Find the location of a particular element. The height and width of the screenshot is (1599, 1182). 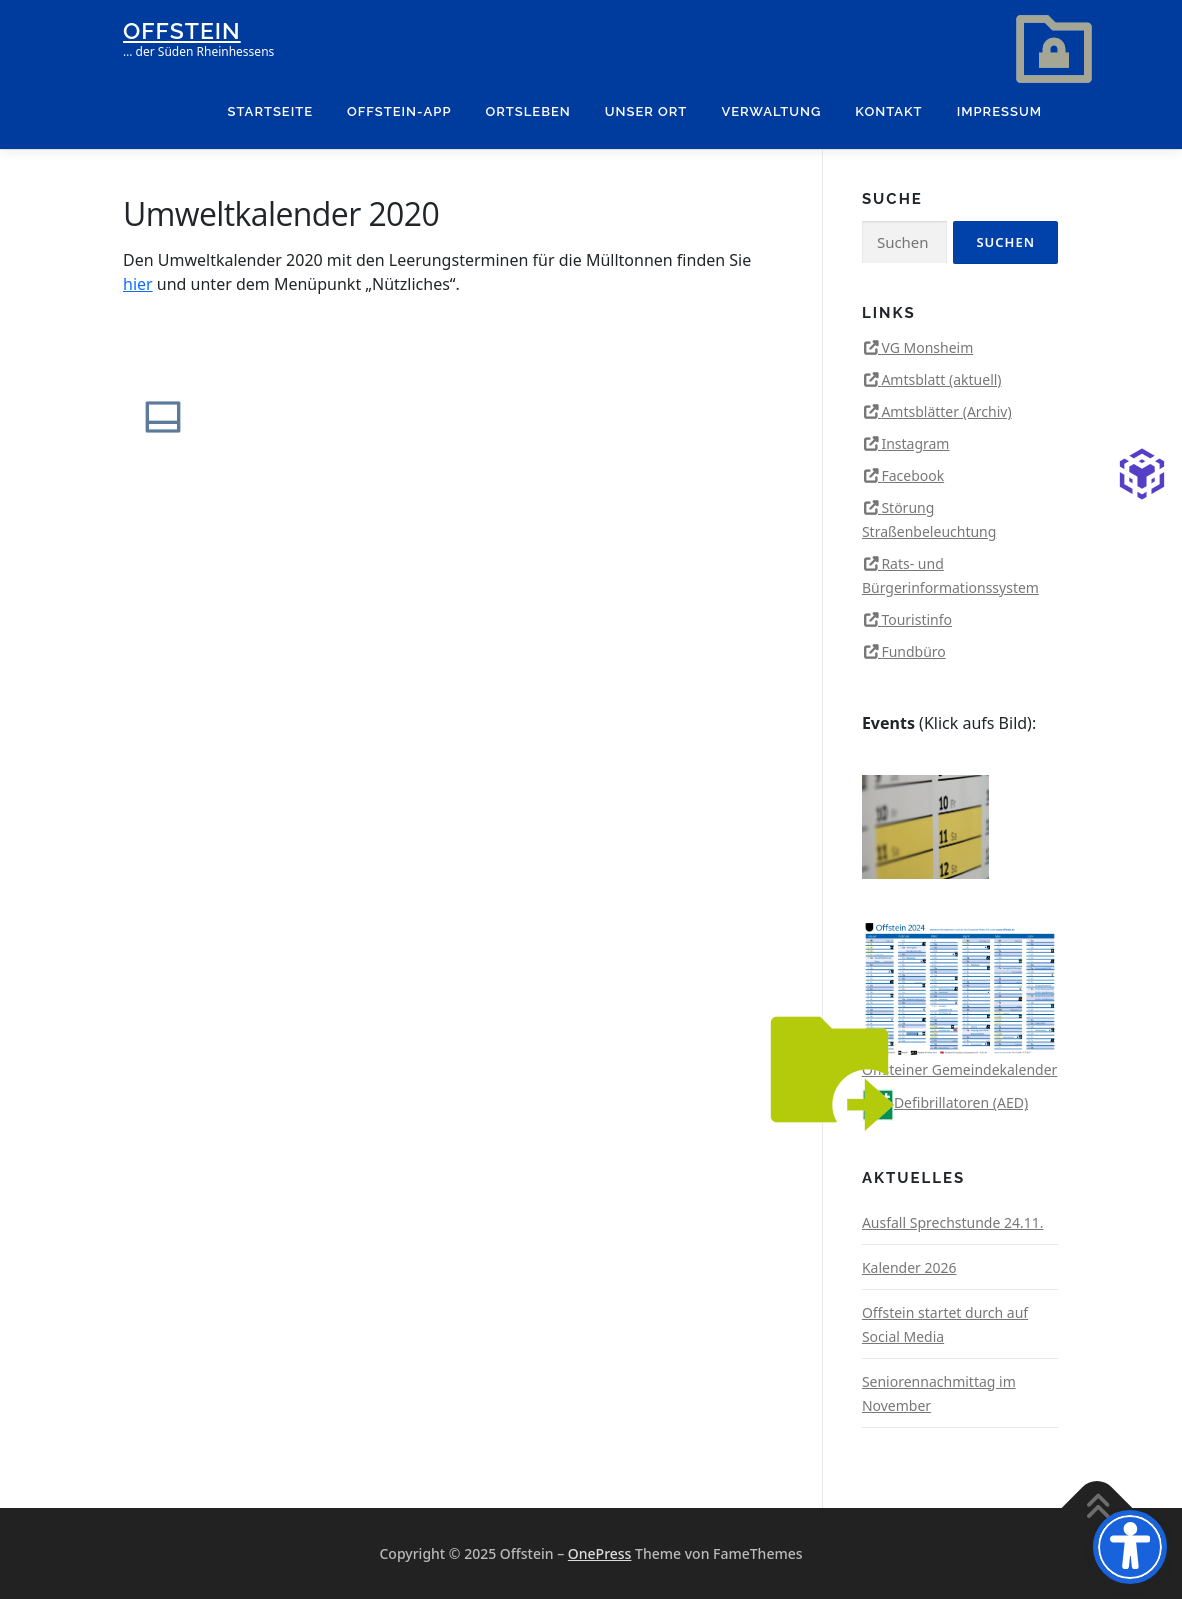

switch to bottom panel layout is located at coordinates (163, 417).